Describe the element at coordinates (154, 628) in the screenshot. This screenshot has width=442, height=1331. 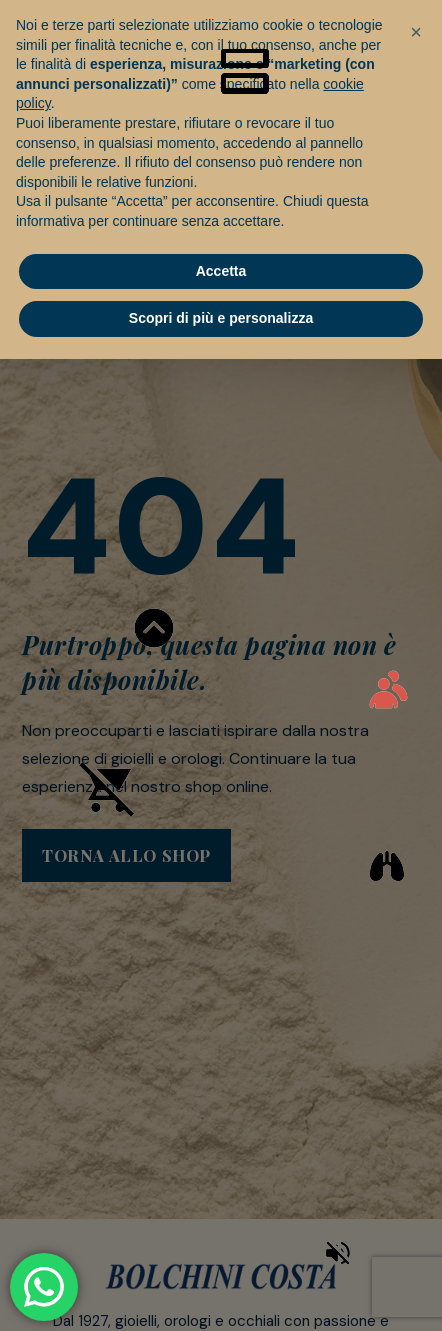
I see `scroll to top of page` at that location.